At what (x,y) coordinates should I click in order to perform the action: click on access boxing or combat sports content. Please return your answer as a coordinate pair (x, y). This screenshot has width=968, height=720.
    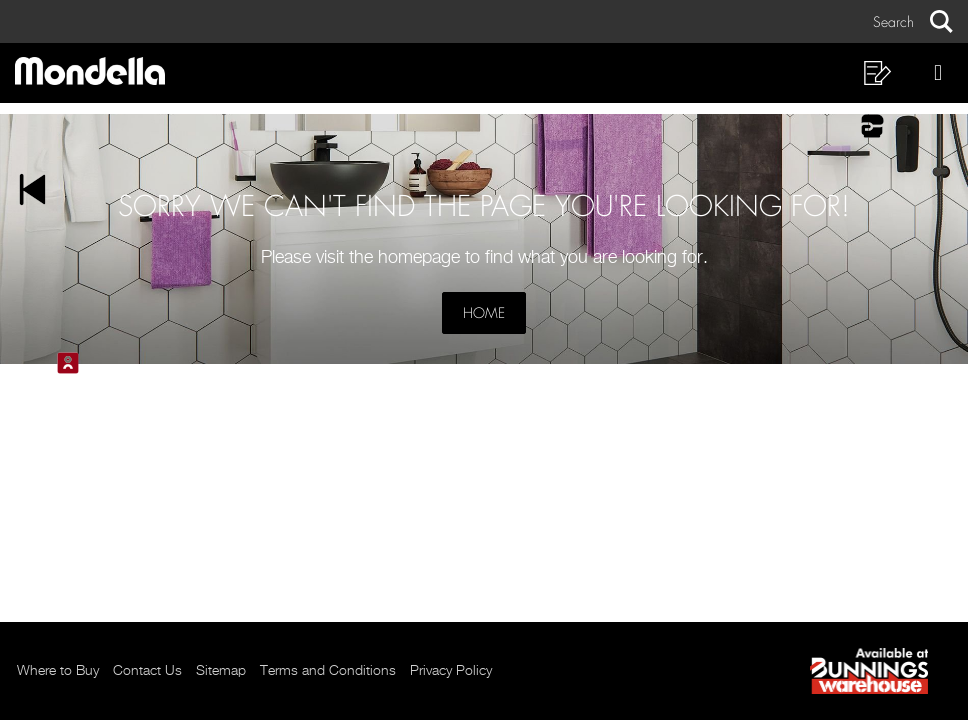
    Looking at the image, I should click on (872, 126).